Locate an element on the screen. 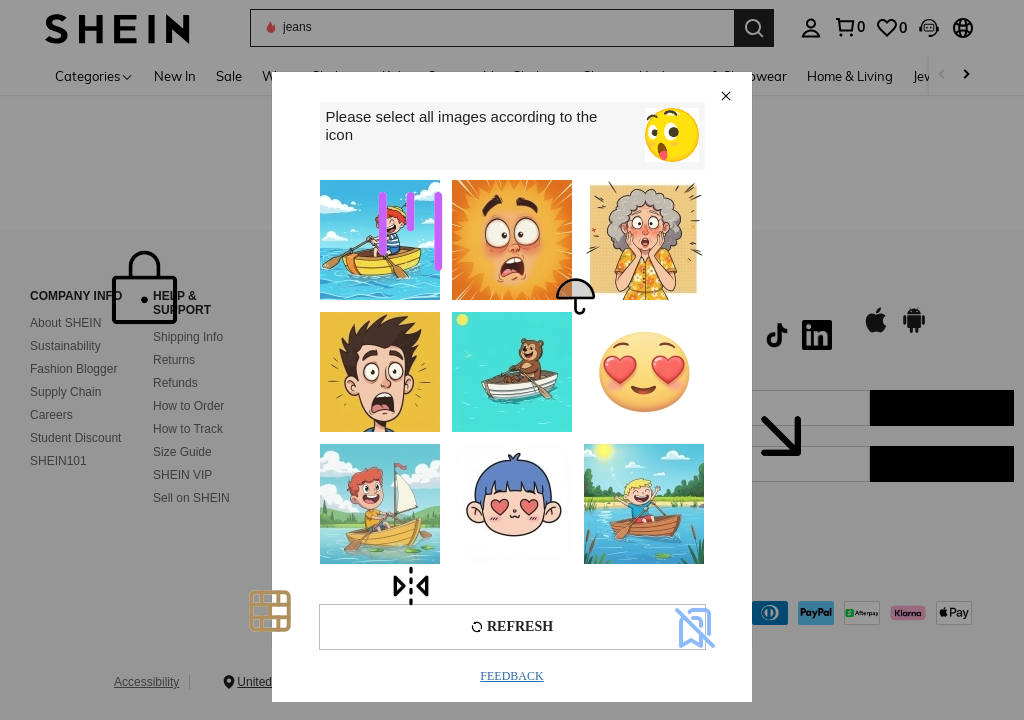 The height and width of the screenshot is (720, 1024). indicates a firewall or security barrier is located at coordinates (270, 611).